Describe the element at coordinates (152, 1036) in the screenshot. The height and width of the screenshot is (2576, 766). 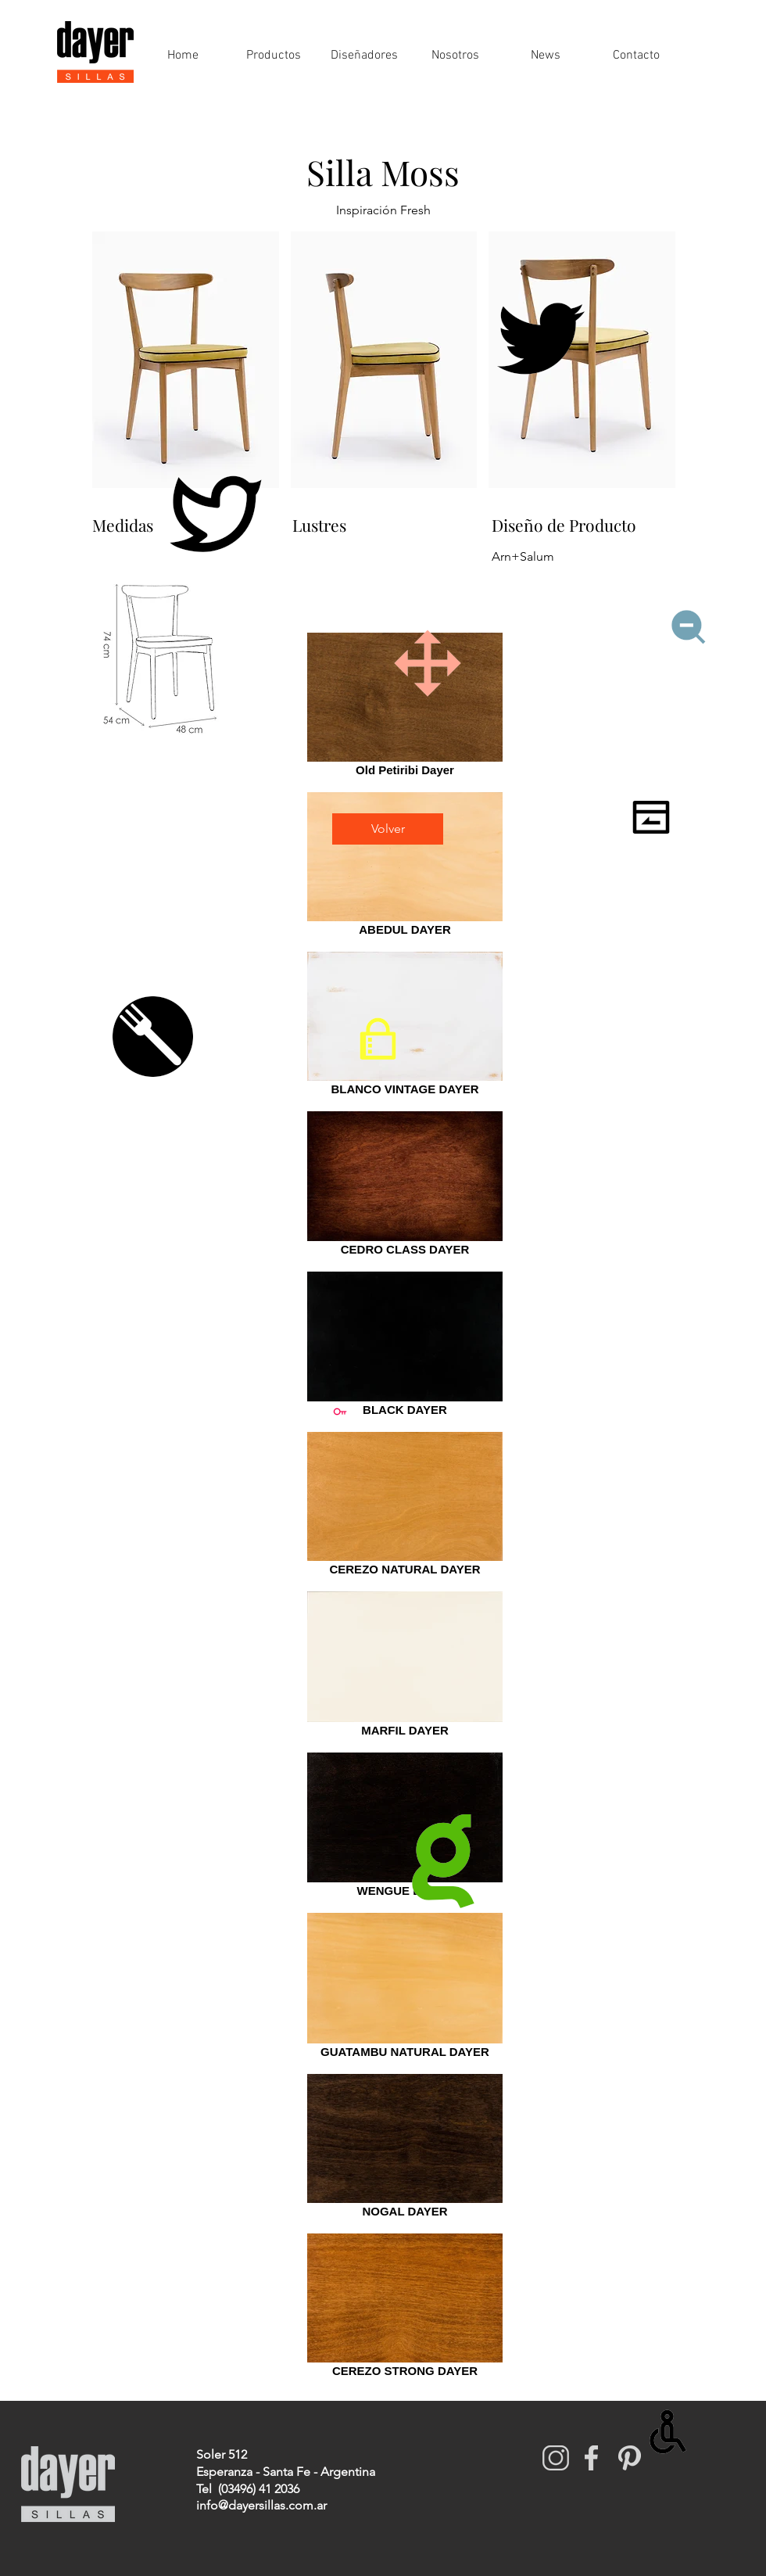
I see `visit Greasy Fork website` at that location.